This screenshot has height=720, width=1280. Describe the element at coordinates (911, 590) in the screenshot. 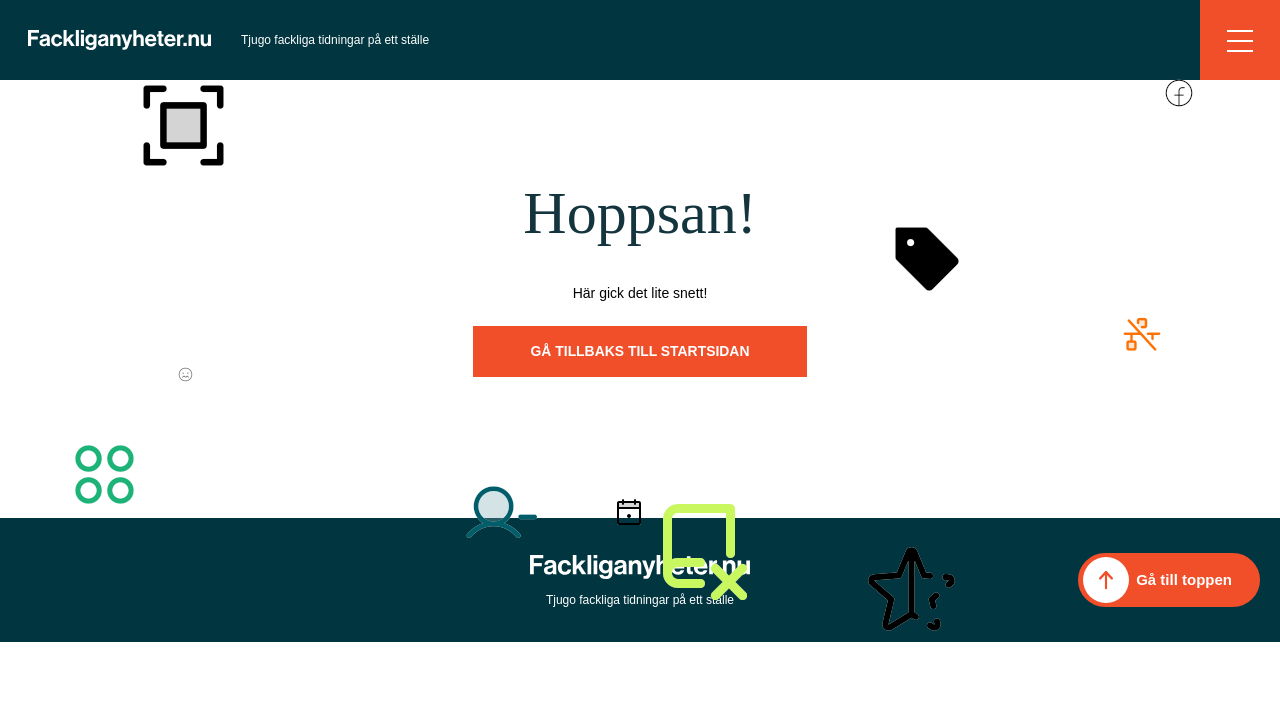

I see `indicates a partial or half rating` at that location.